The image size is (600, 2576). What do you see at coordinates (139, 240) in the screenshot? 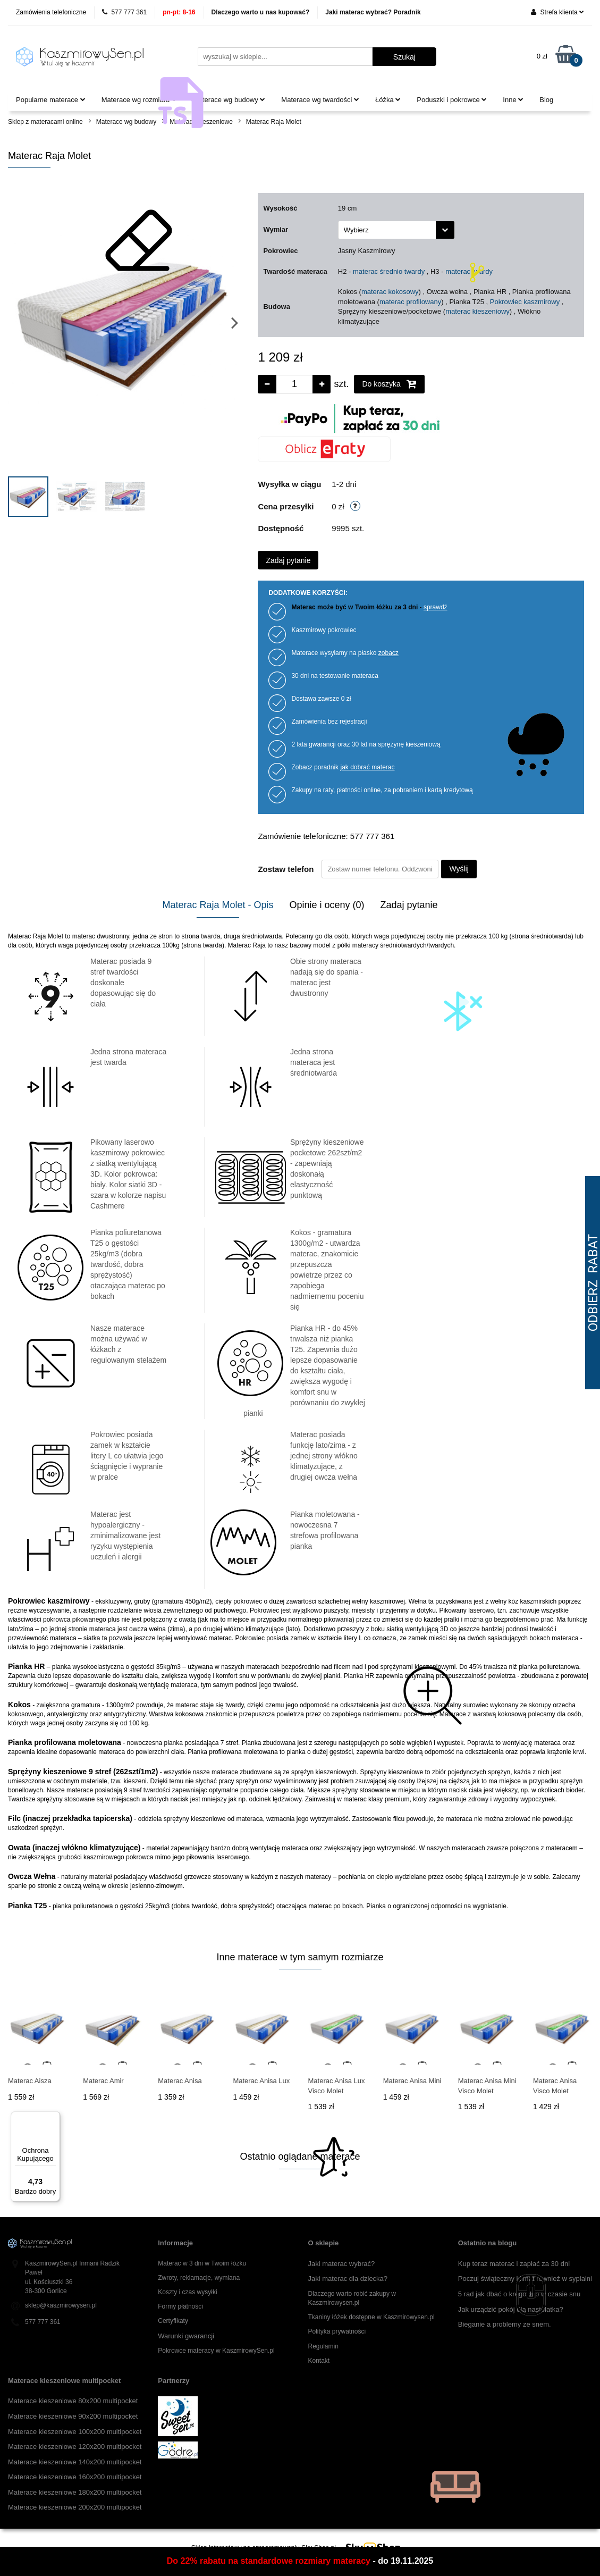
I see `erase or clear content` at bounding box center [139, 240].